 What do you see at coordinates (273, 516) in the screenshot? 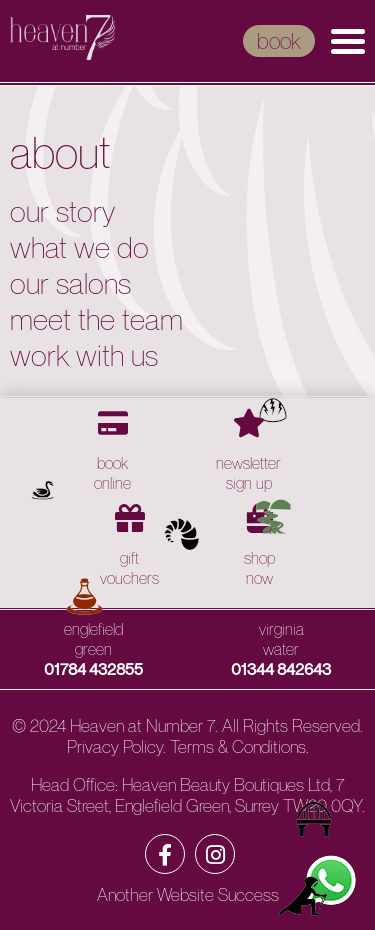
I see `view river or waterway on map` at bounding box center [273, 516].